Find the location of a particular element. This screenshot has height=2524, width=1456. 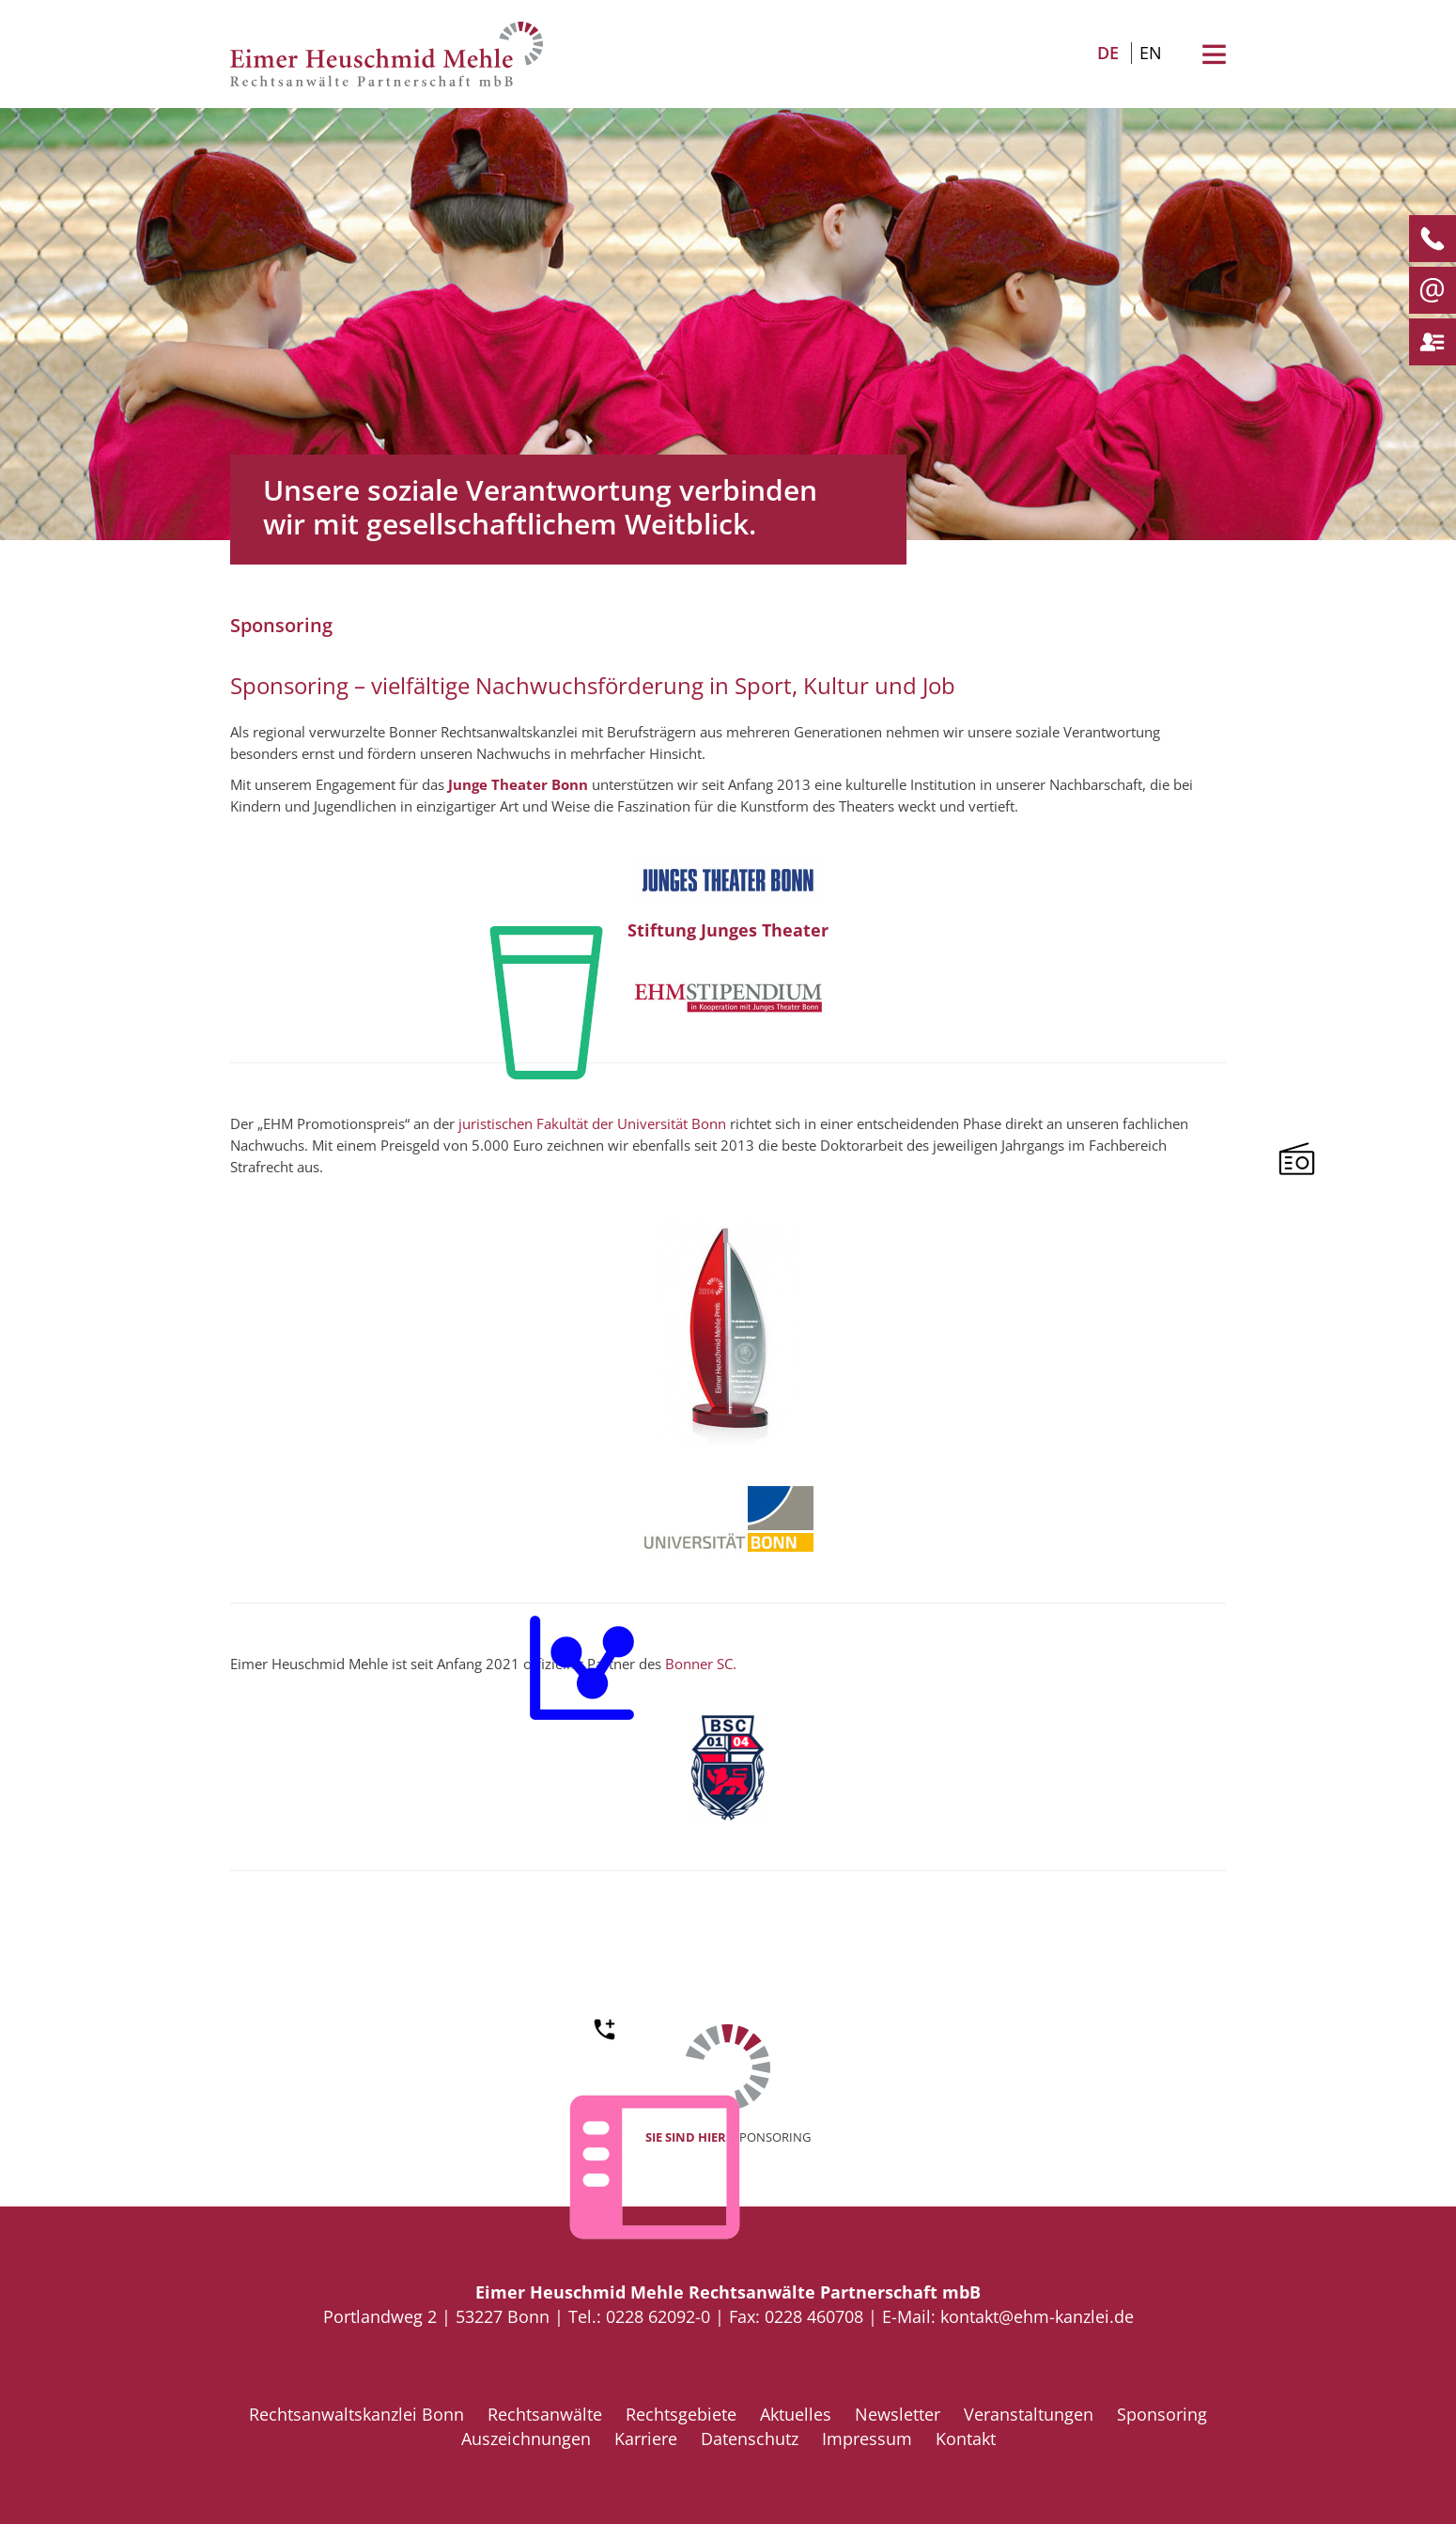

open radio or audio streaming is located at coordinates (1296, 1161).